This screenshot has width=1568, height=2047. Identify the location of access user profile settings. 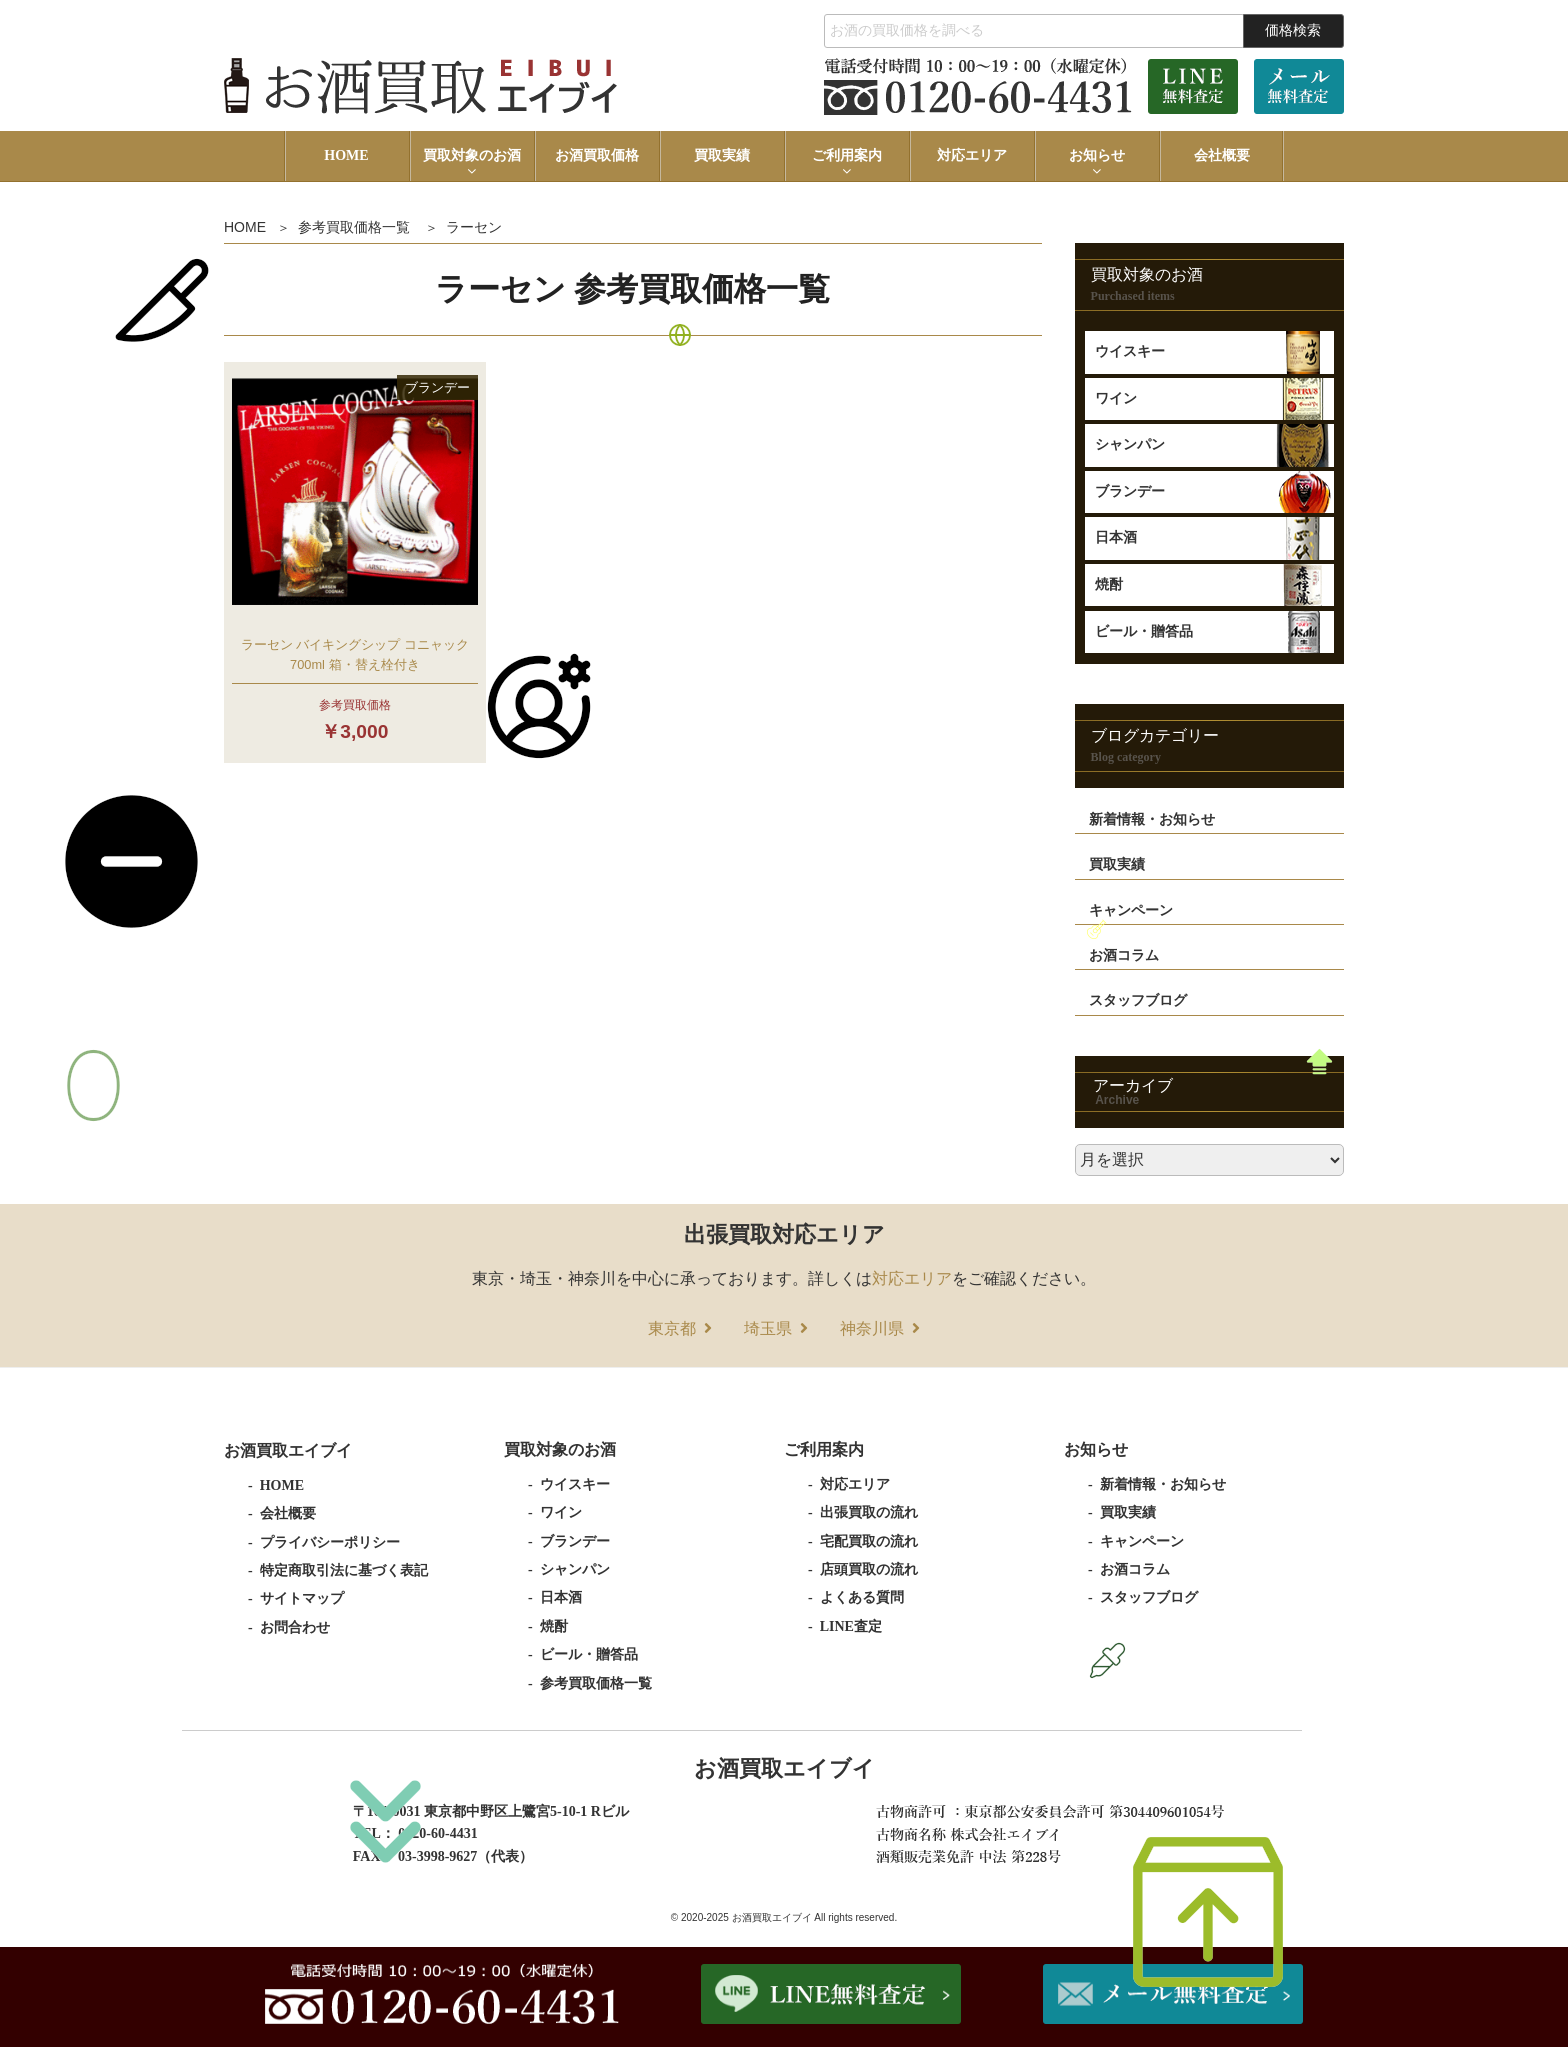
(539, 707).